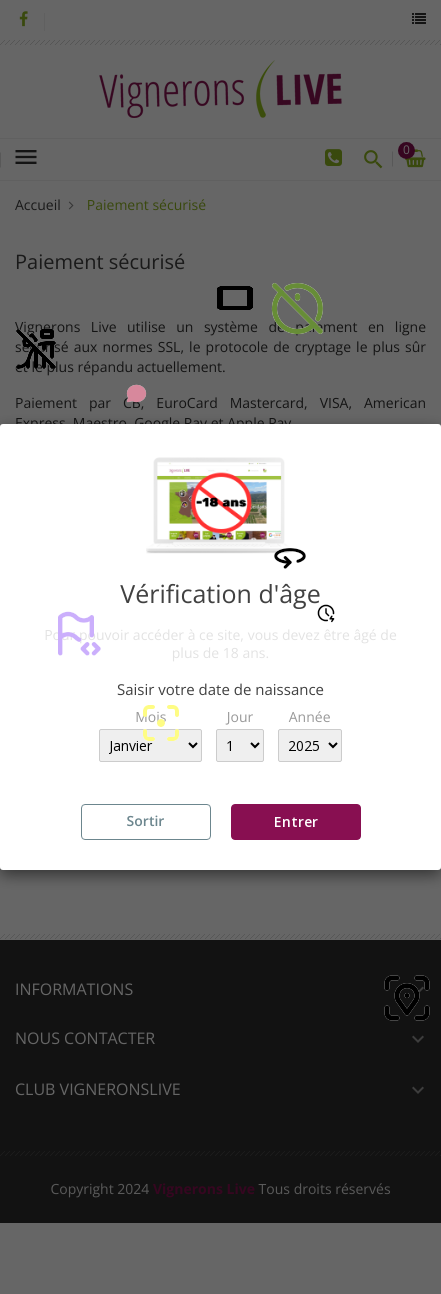 The height and width of the screenshot is (1294, 441). Describe the element at coordinates (407, 998) in the screenshot. I see `activate live view mode for real-time location tracking` at that location.